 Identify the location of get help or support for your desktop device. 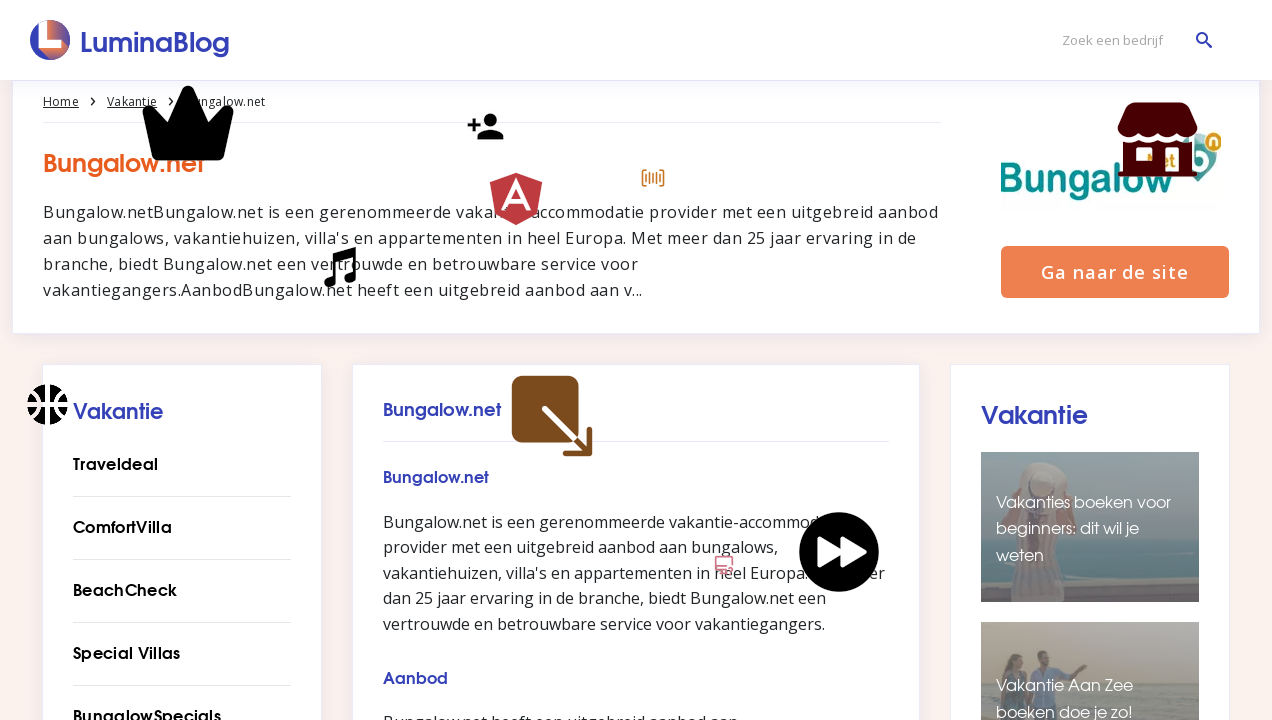
(724, 565).